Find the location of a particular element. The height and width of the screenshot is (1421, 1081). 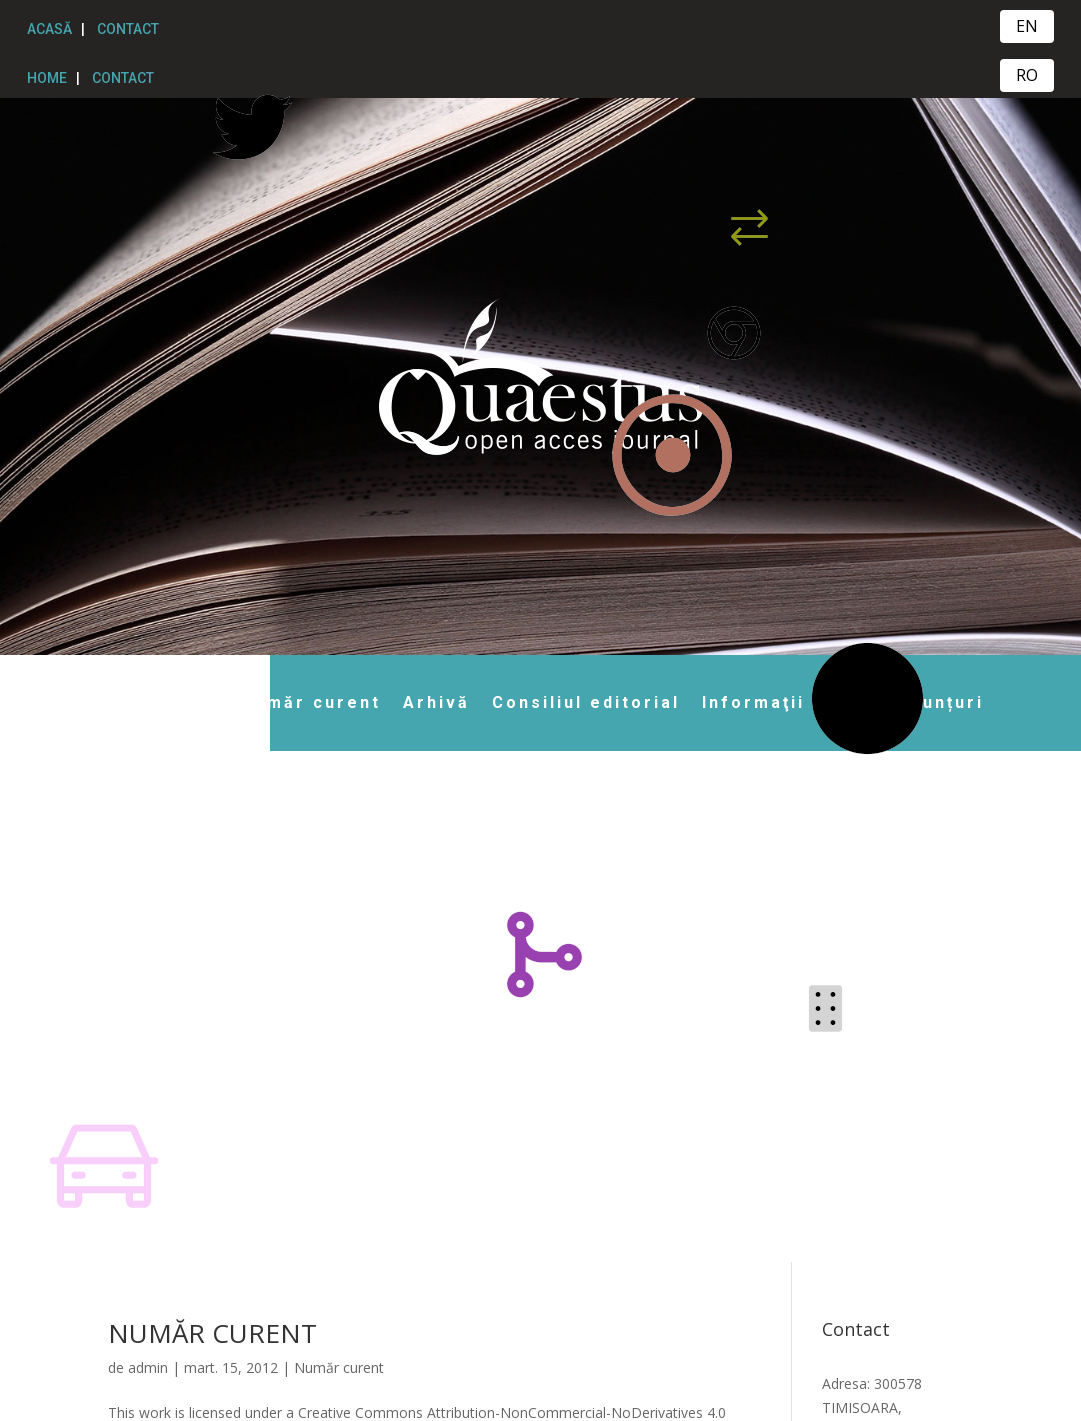

indicates a selected or active state is located at coordinates (867, 698).